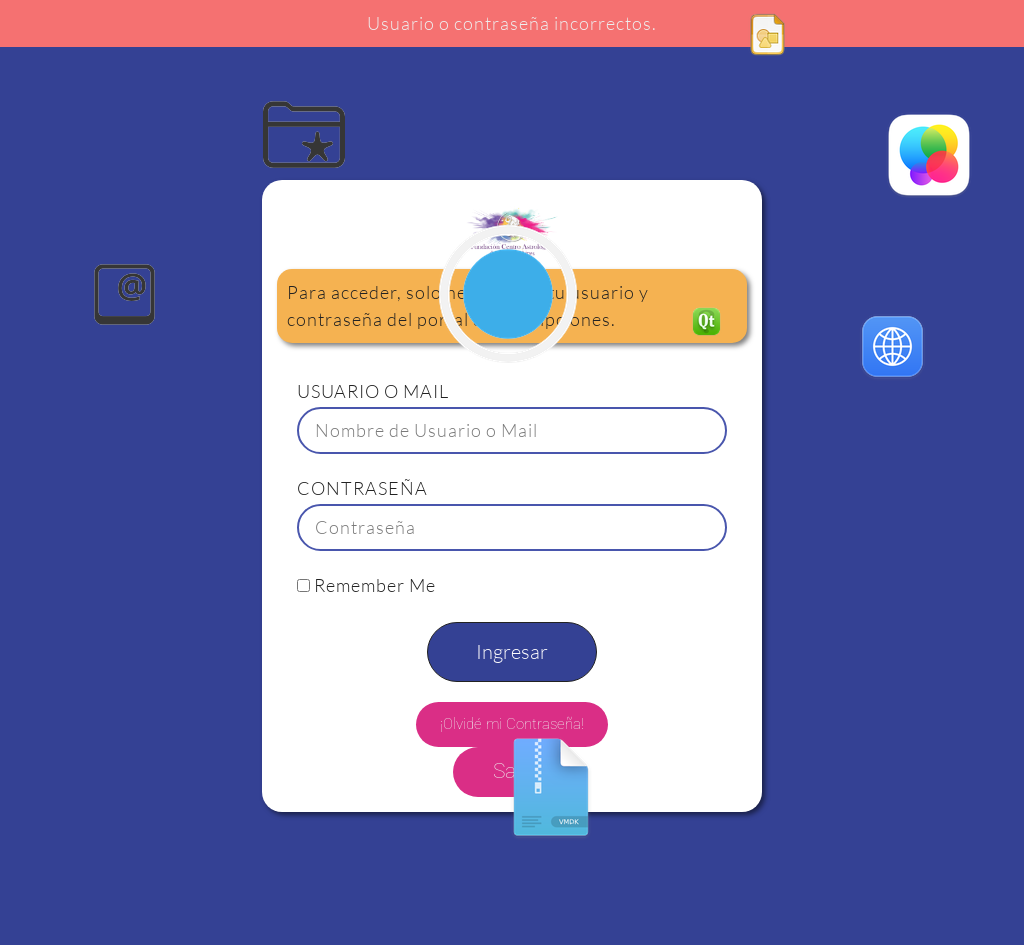 The width and height of the screenshot is (1024, 945). I want to click on indicates an active process or task in progress, so click(508, 294).